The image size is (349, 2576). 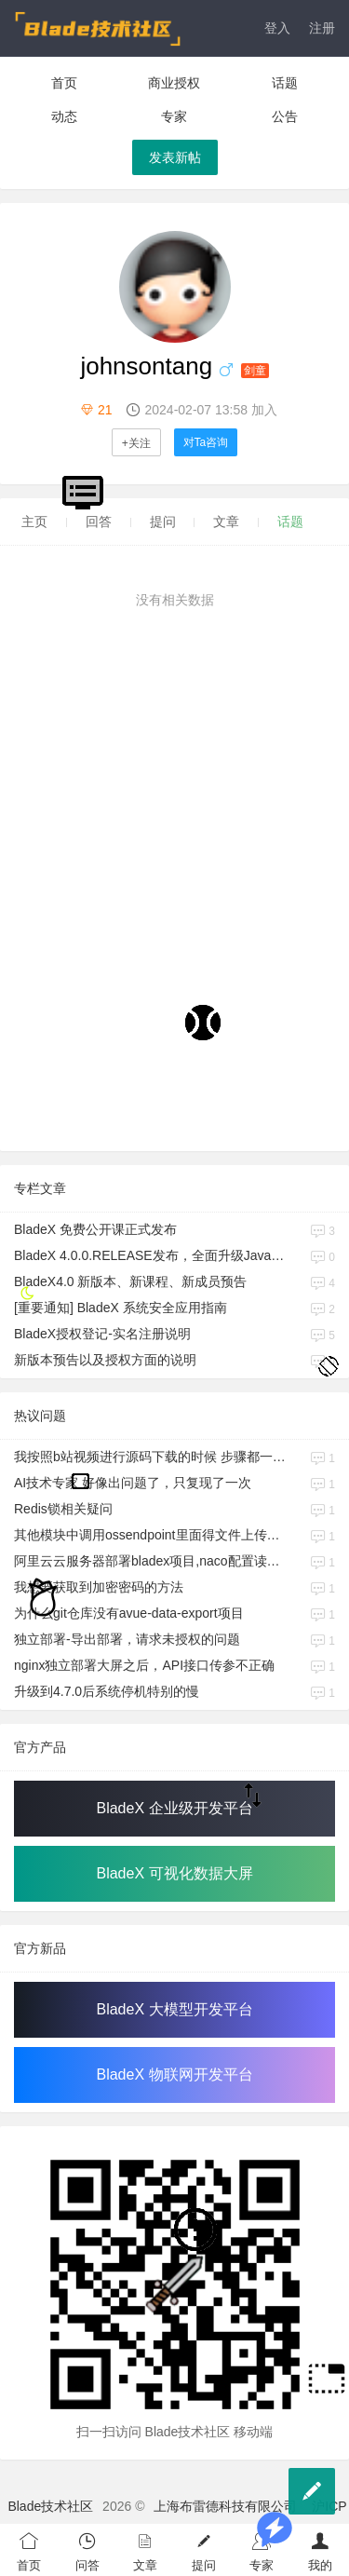 What do you see at coordinates (43, 1597) in the screenshot?
I see `add to favorites or wishlist` at bounding box center [43, 1597].